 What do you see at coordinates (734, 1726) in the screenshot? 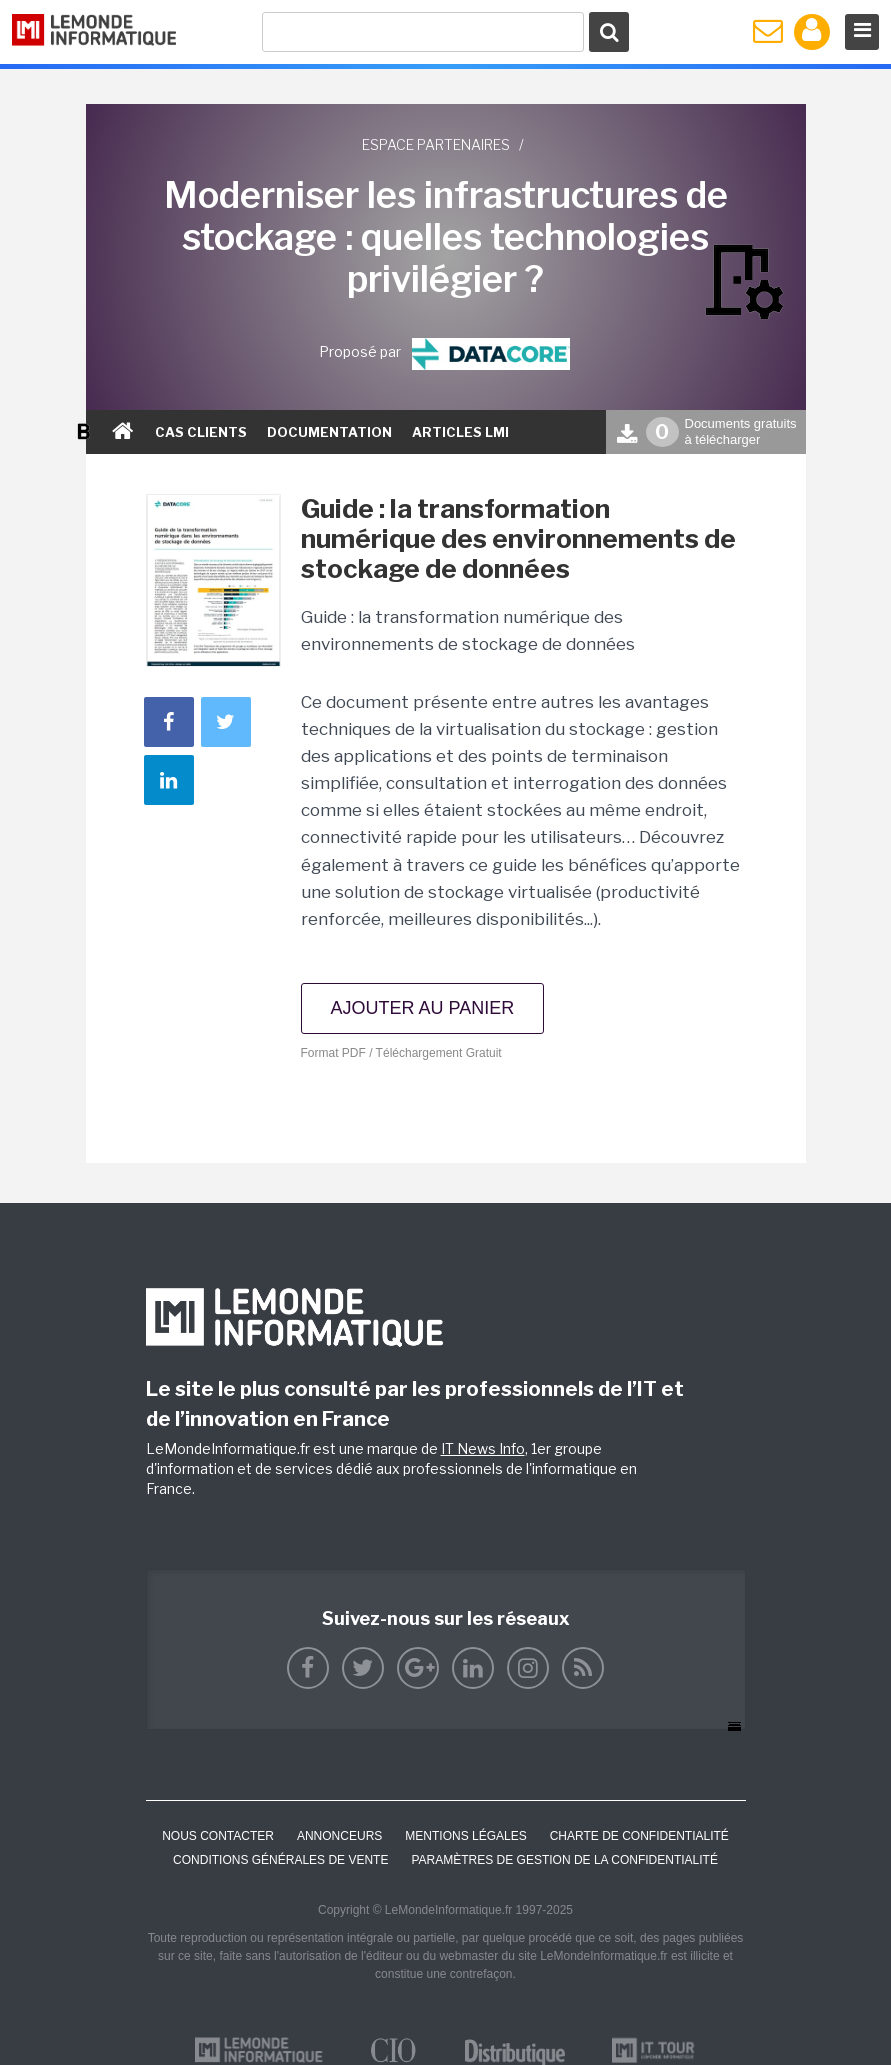
I see `split view horizontally` at bounding box center [734, 1726].